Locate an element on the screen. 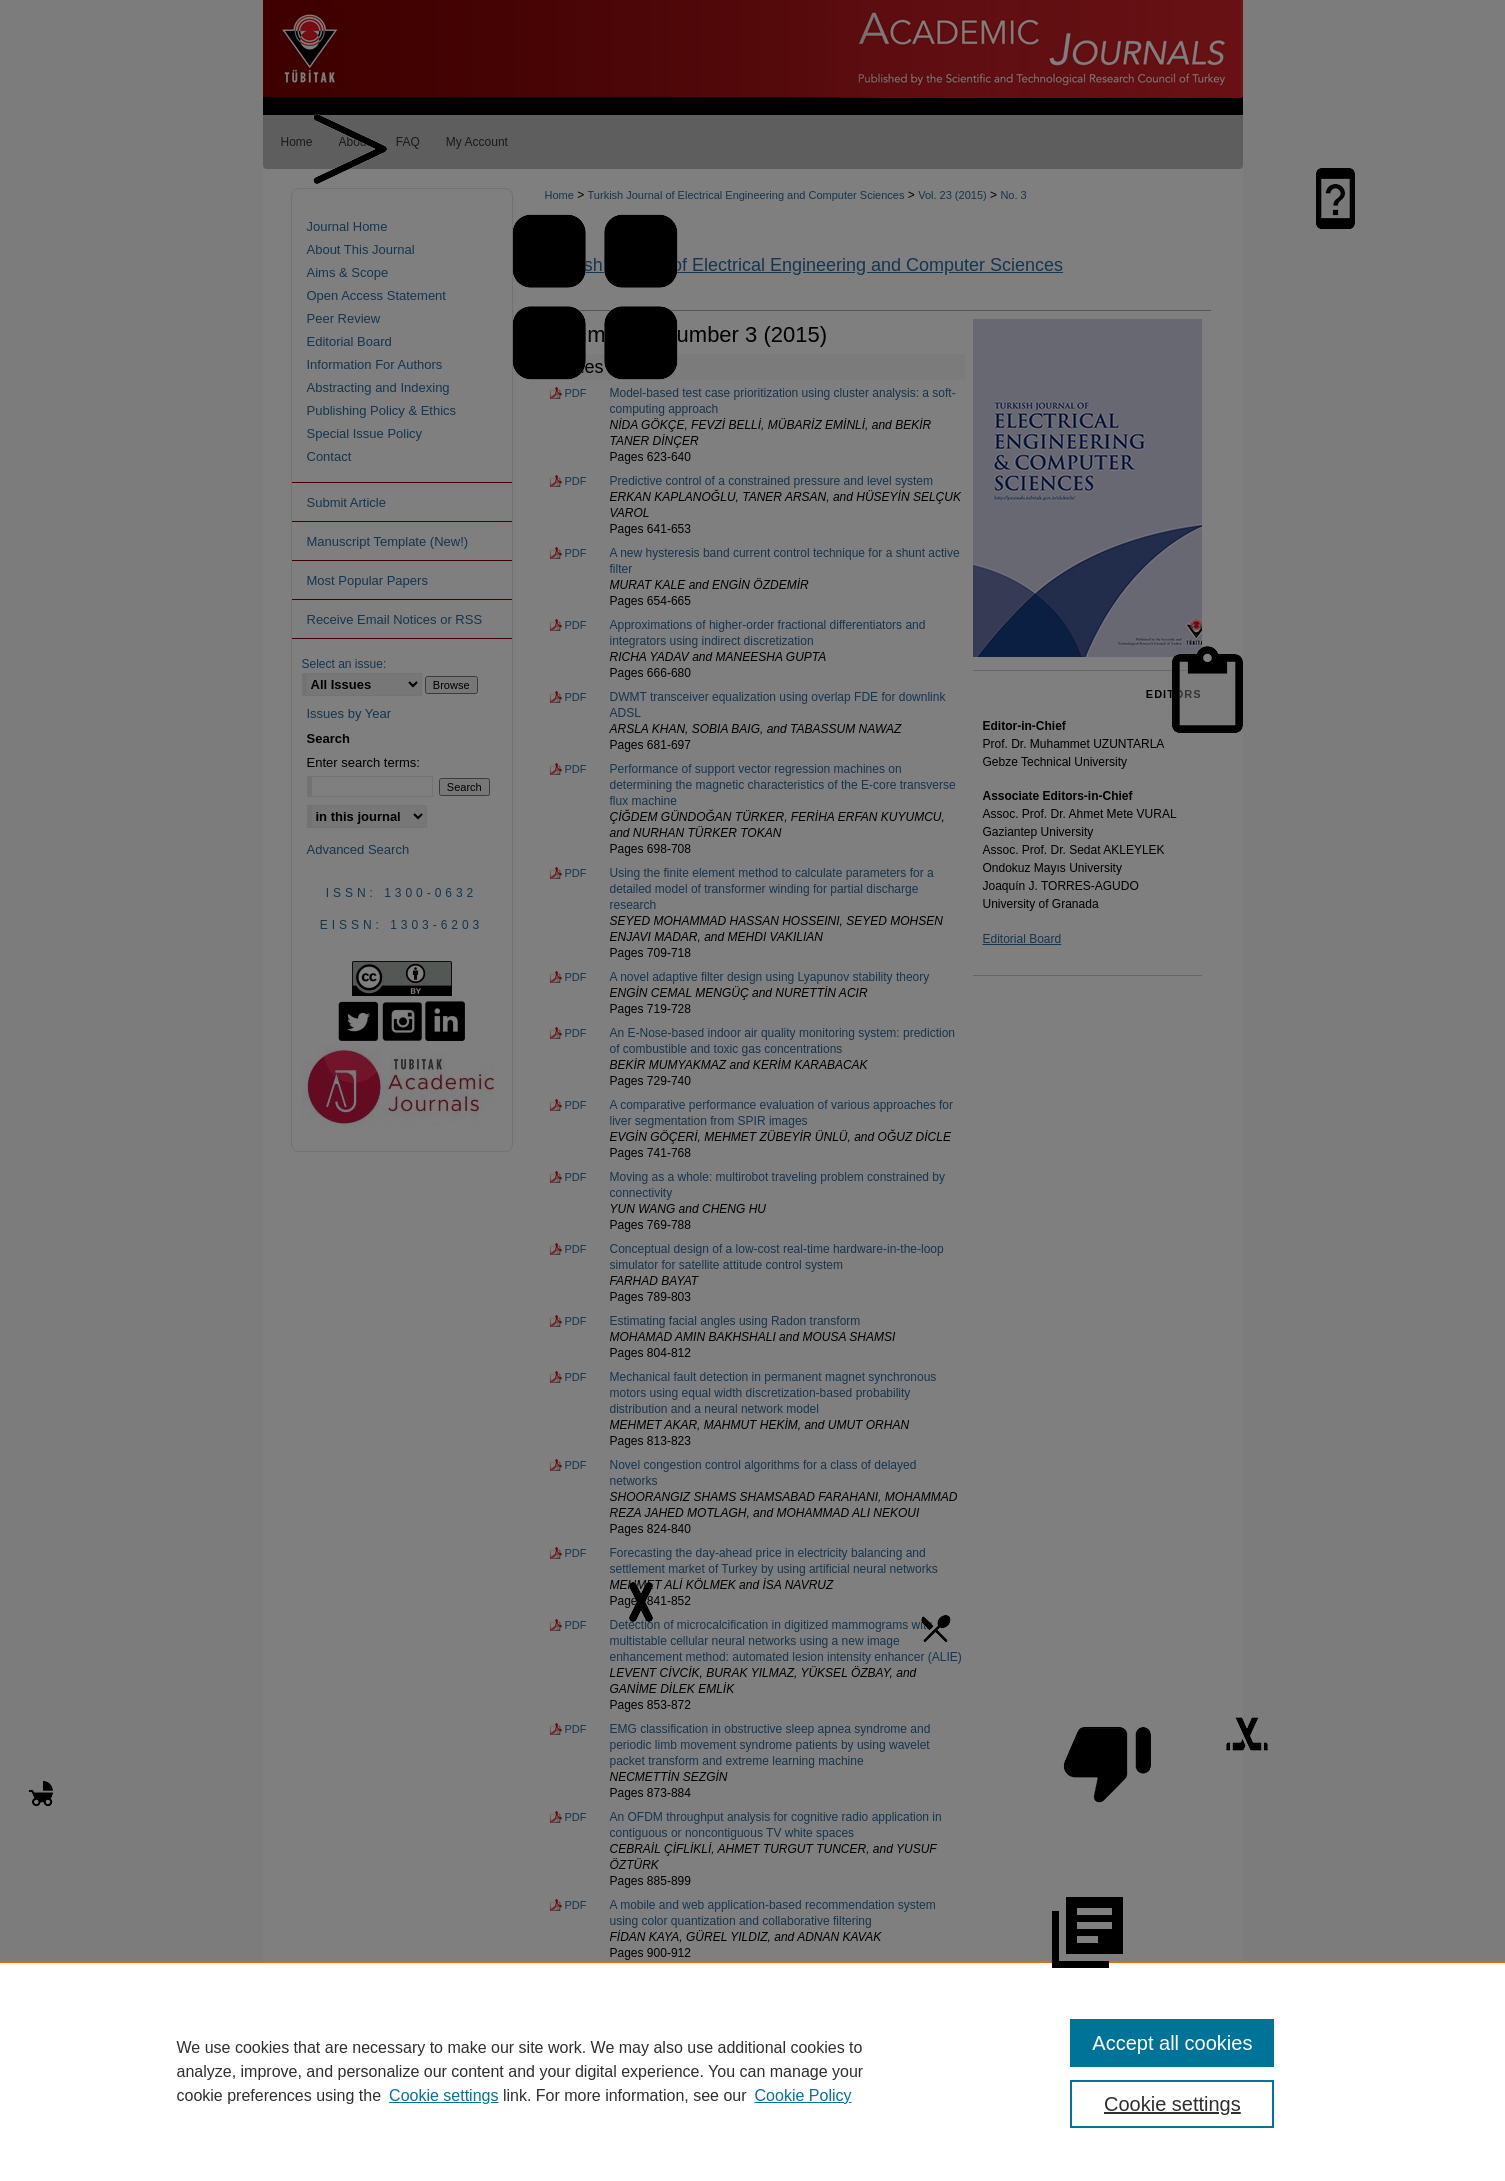  close or dismiss a dialog is located at coordinates (641, 1602).